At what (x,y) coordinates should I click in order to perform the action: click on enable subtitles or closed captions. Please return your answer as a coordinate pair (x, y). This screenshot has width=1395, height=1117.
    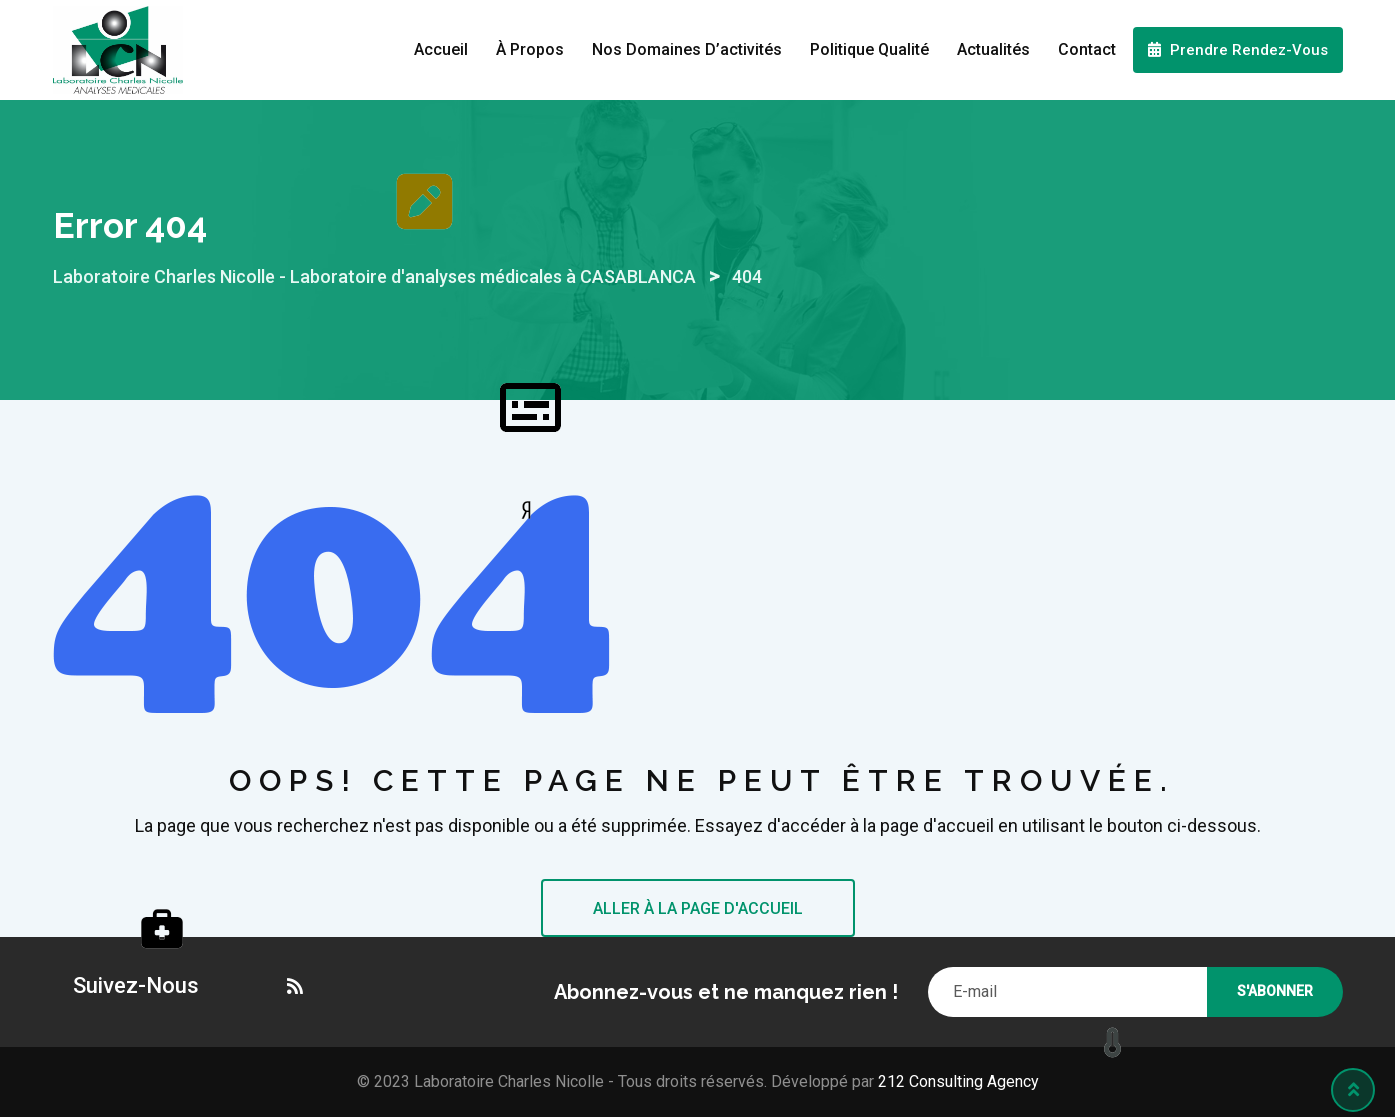
    Looking at the image, I should click on (530, 407).